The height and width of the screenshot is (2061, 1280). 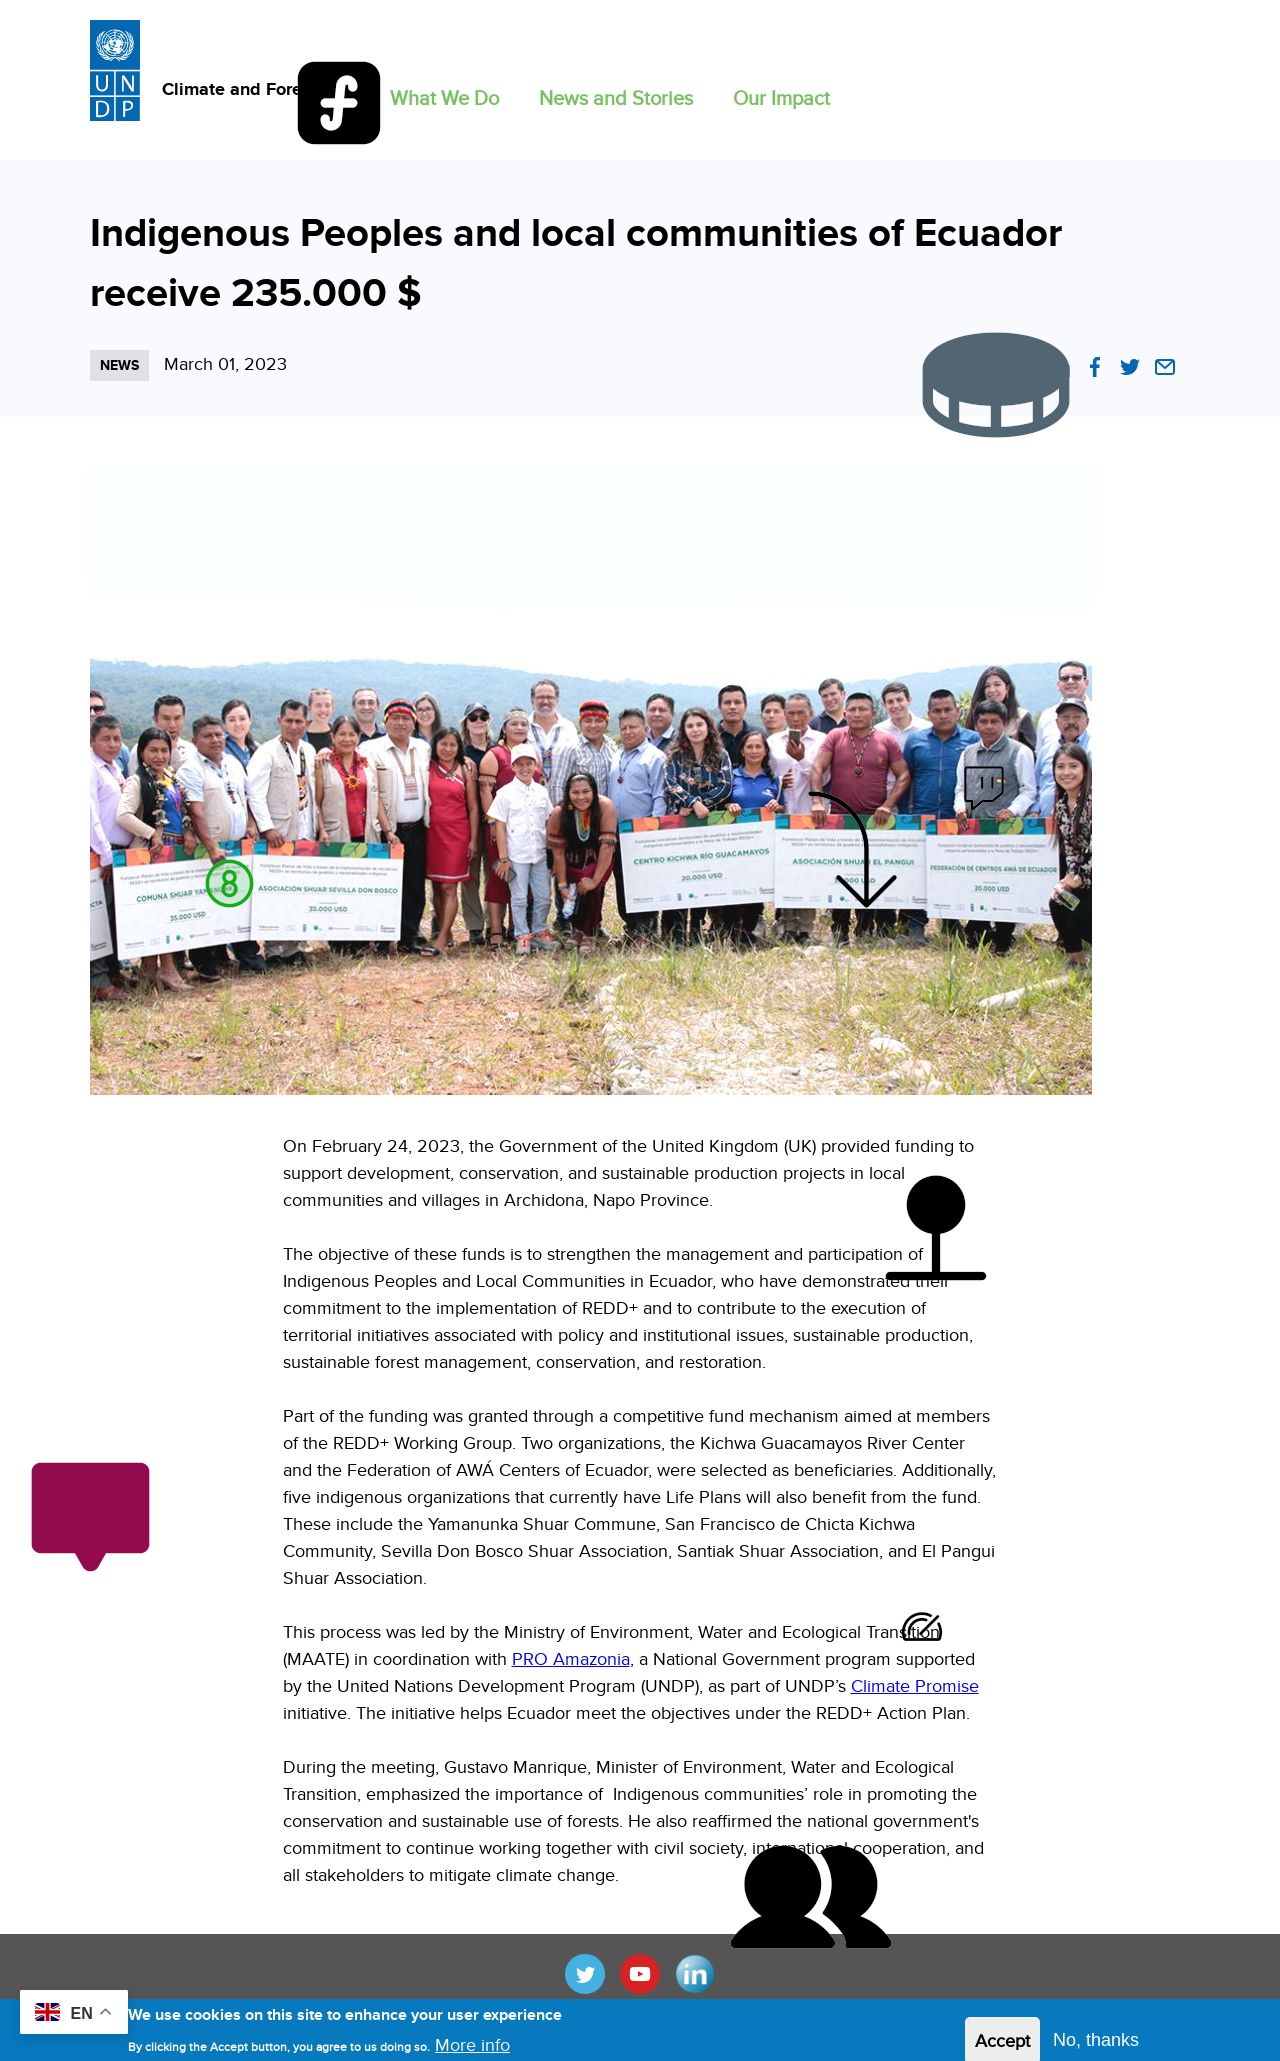 What do you see at coordinates (984, 786) in the screenshot?
I see `open the Twitch app` at bounding box center [984, 786].